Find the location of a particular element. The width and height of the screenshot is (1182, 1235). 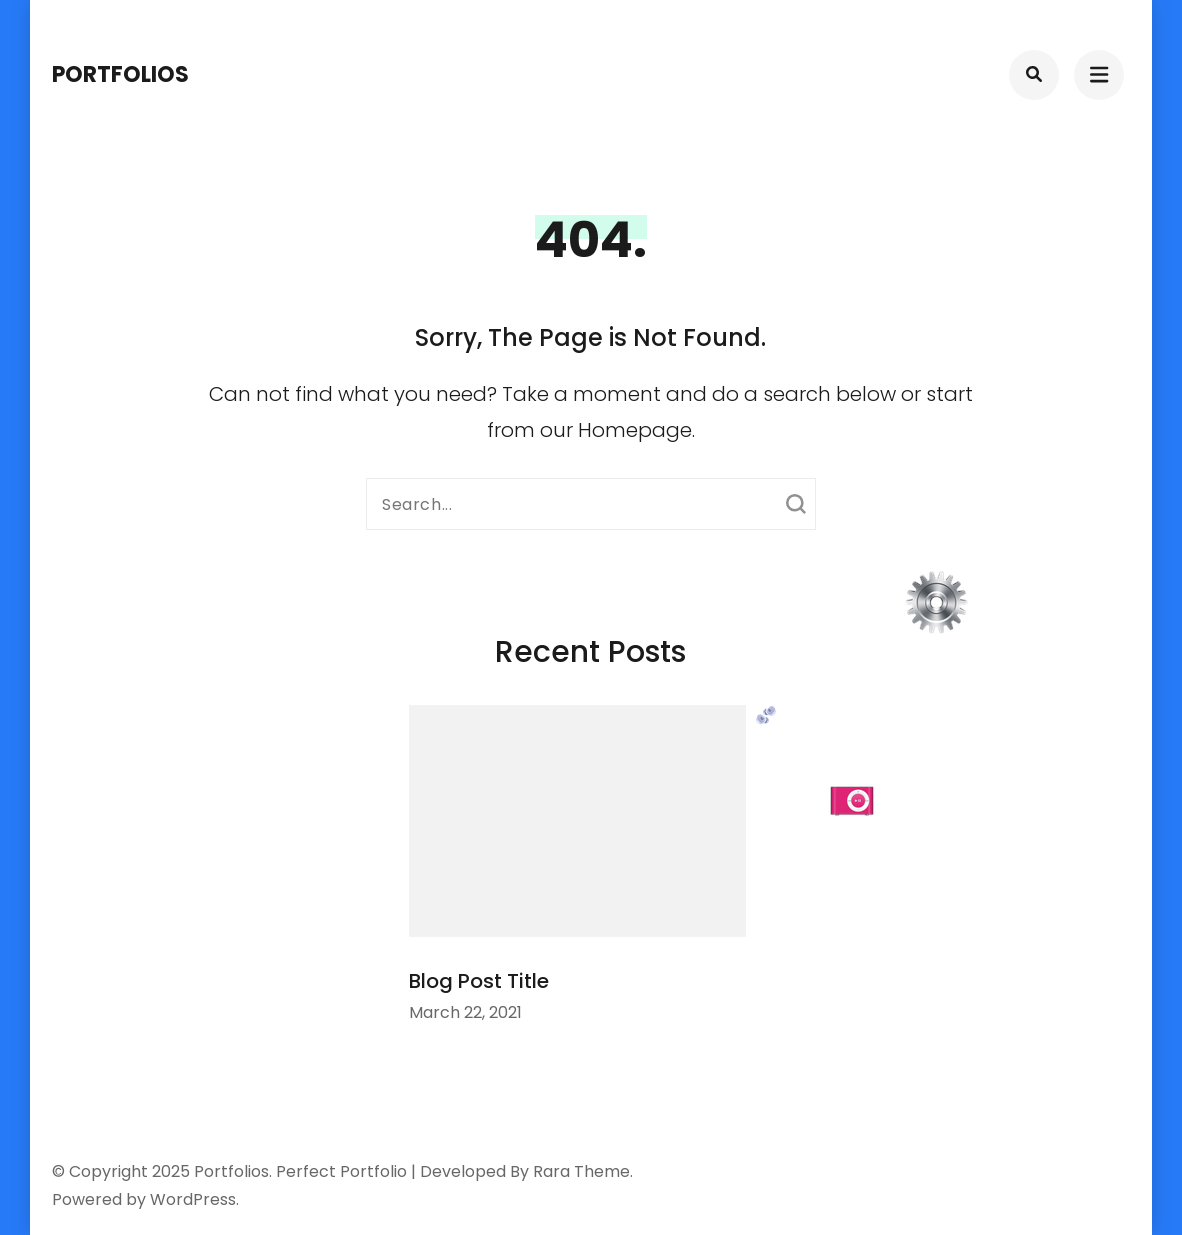

connect Beats earbuds via bluetooth is located at coordinates (766, 715).